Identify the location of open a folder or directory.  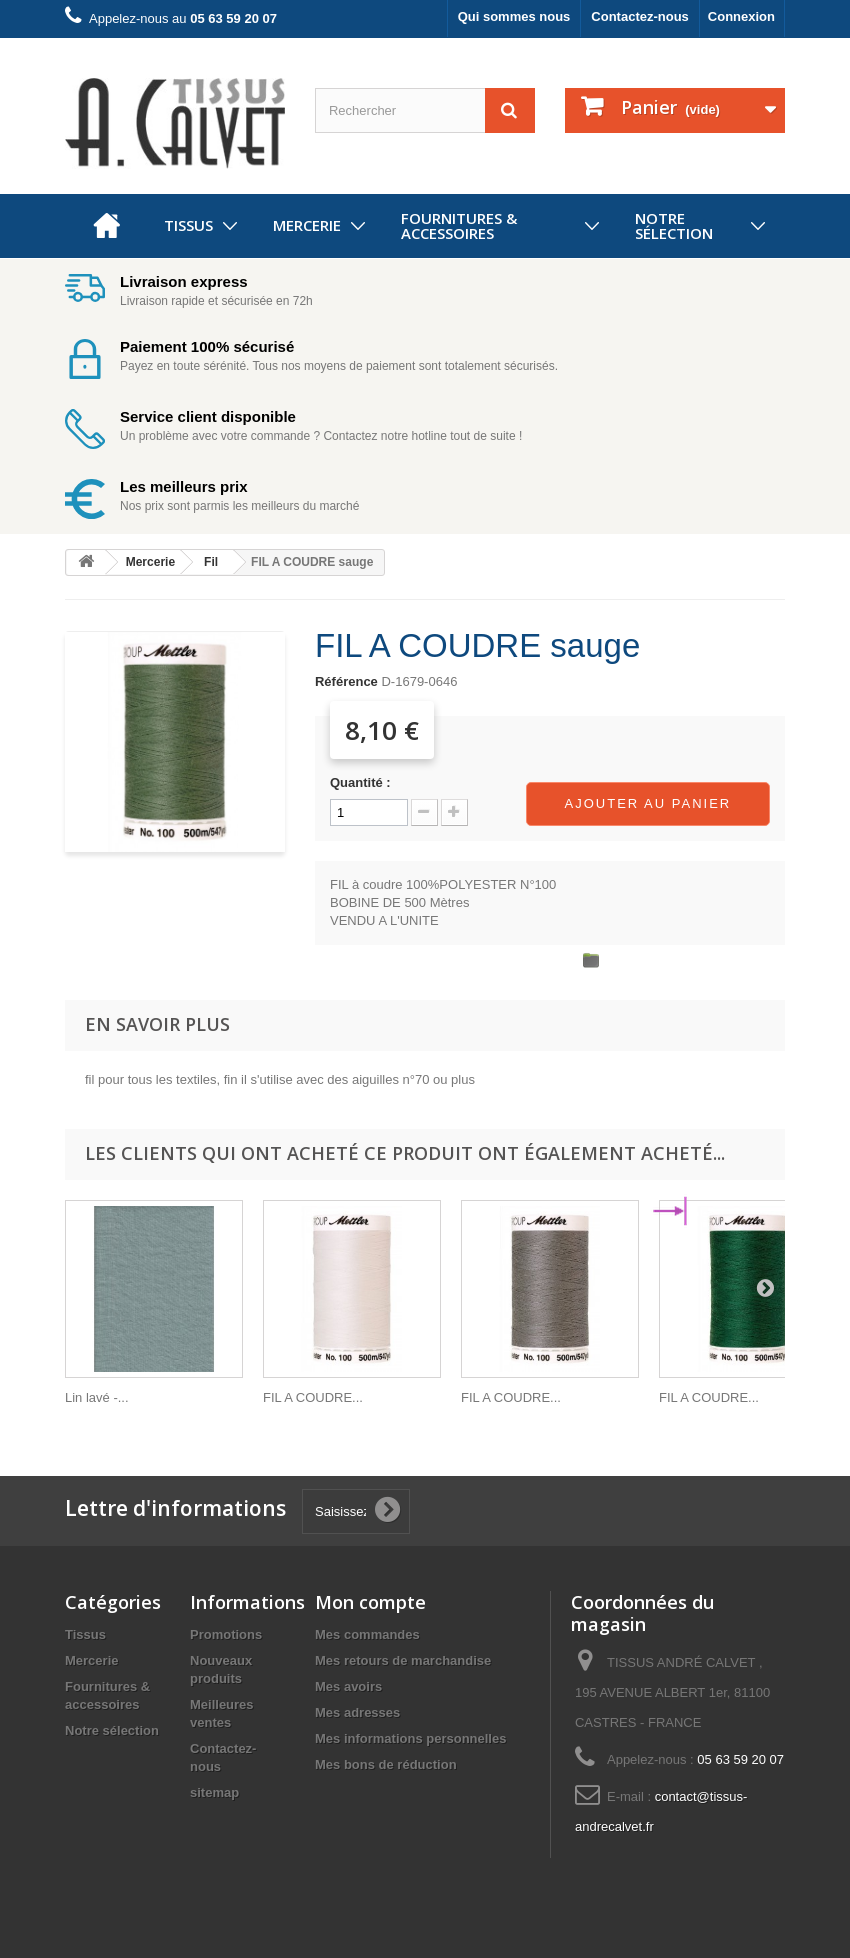
(591, 960).